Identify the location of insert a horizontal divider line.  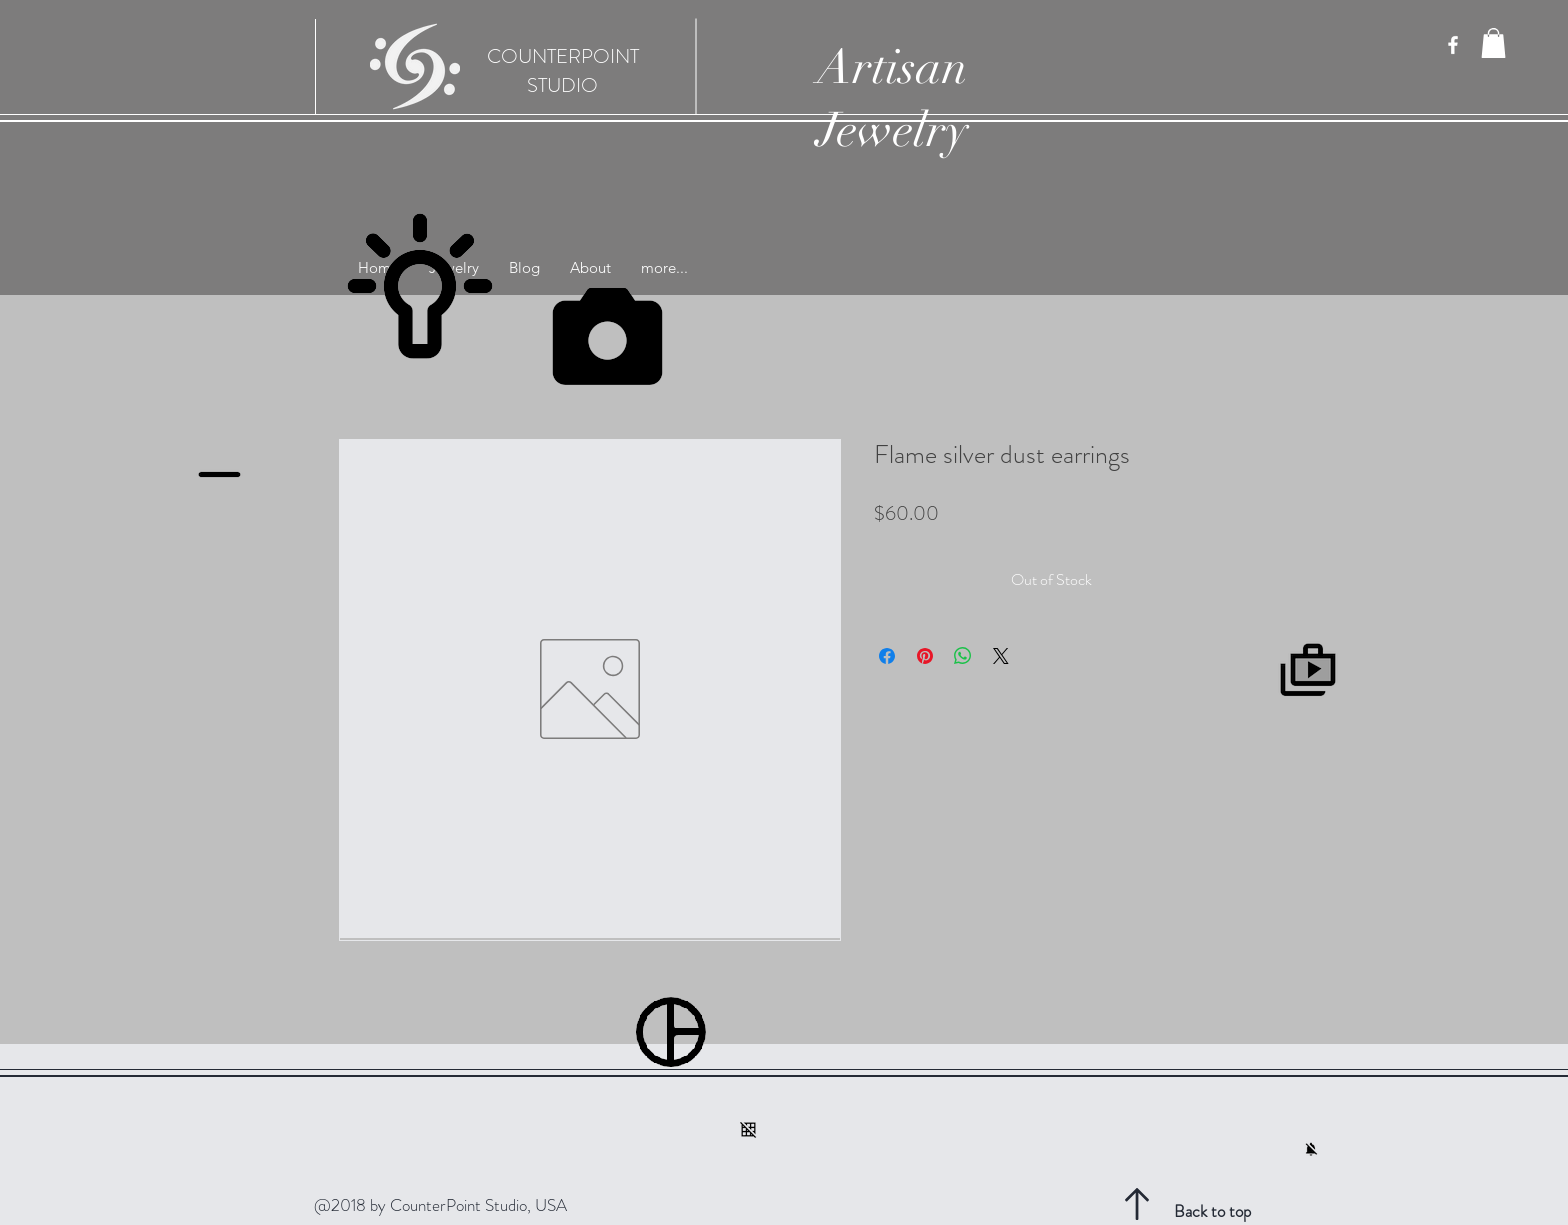
(219, 474).